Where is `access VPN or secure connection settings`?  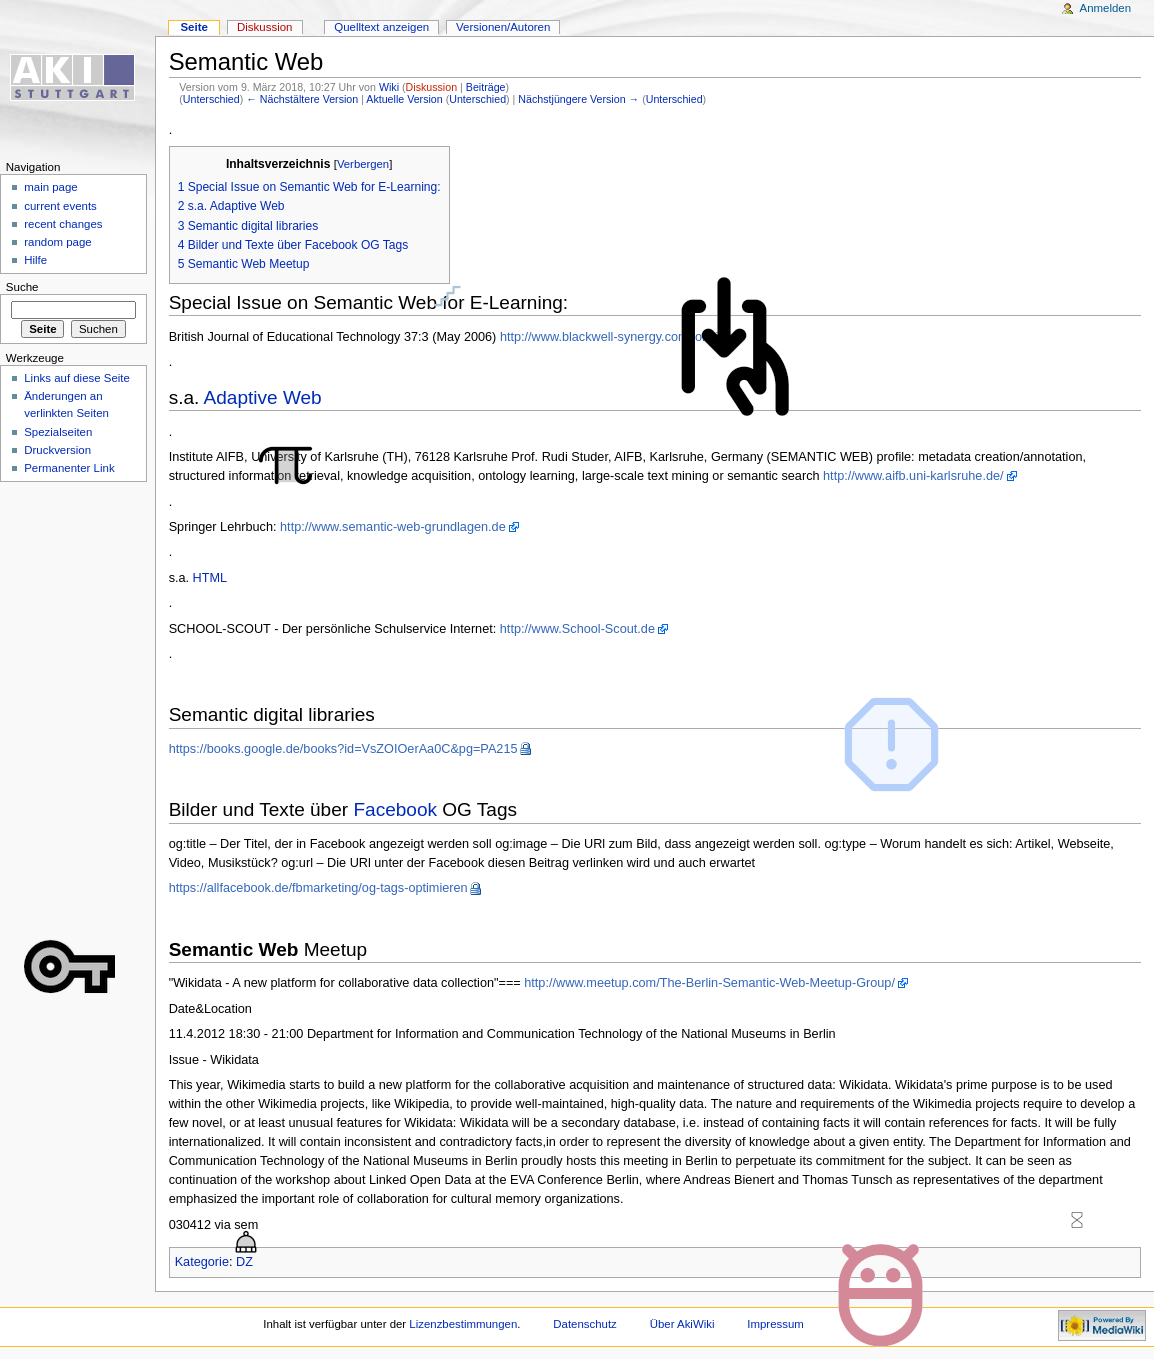 access VPN or secure connection settings is located at coordinates (69, 966).